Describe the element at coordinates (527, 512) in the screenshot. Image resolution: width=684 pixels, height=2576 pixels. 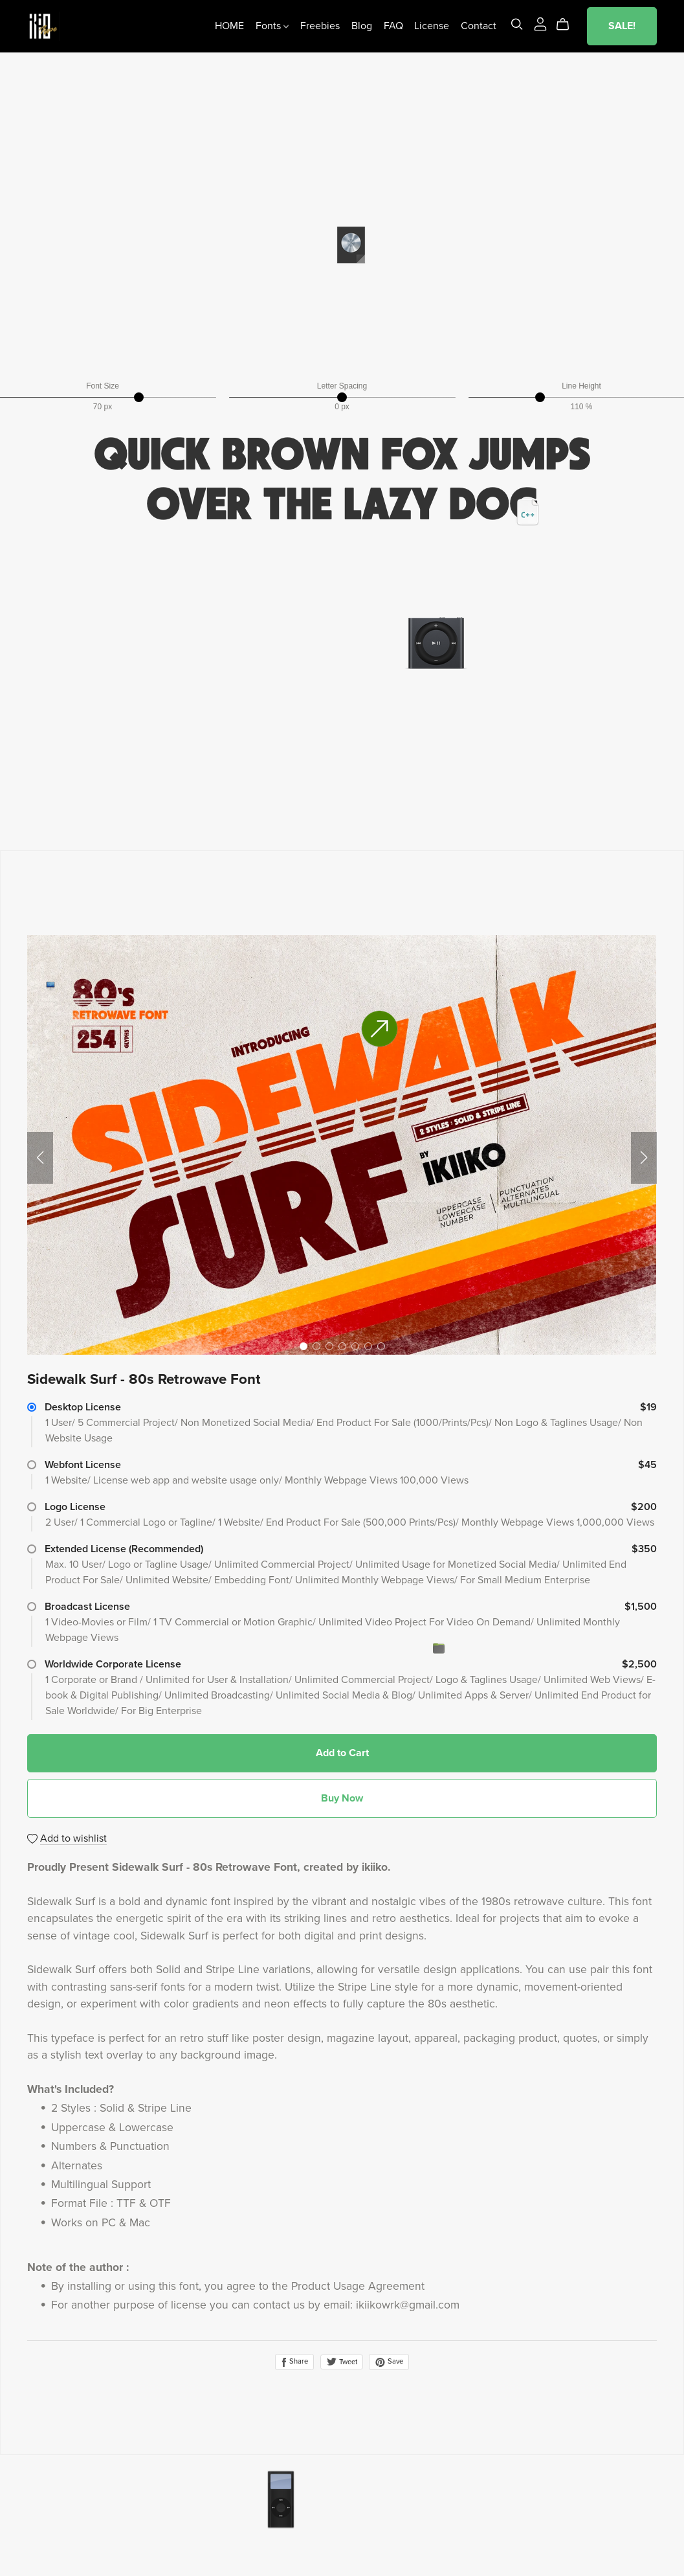
I see `a c++ source code file` at that location.